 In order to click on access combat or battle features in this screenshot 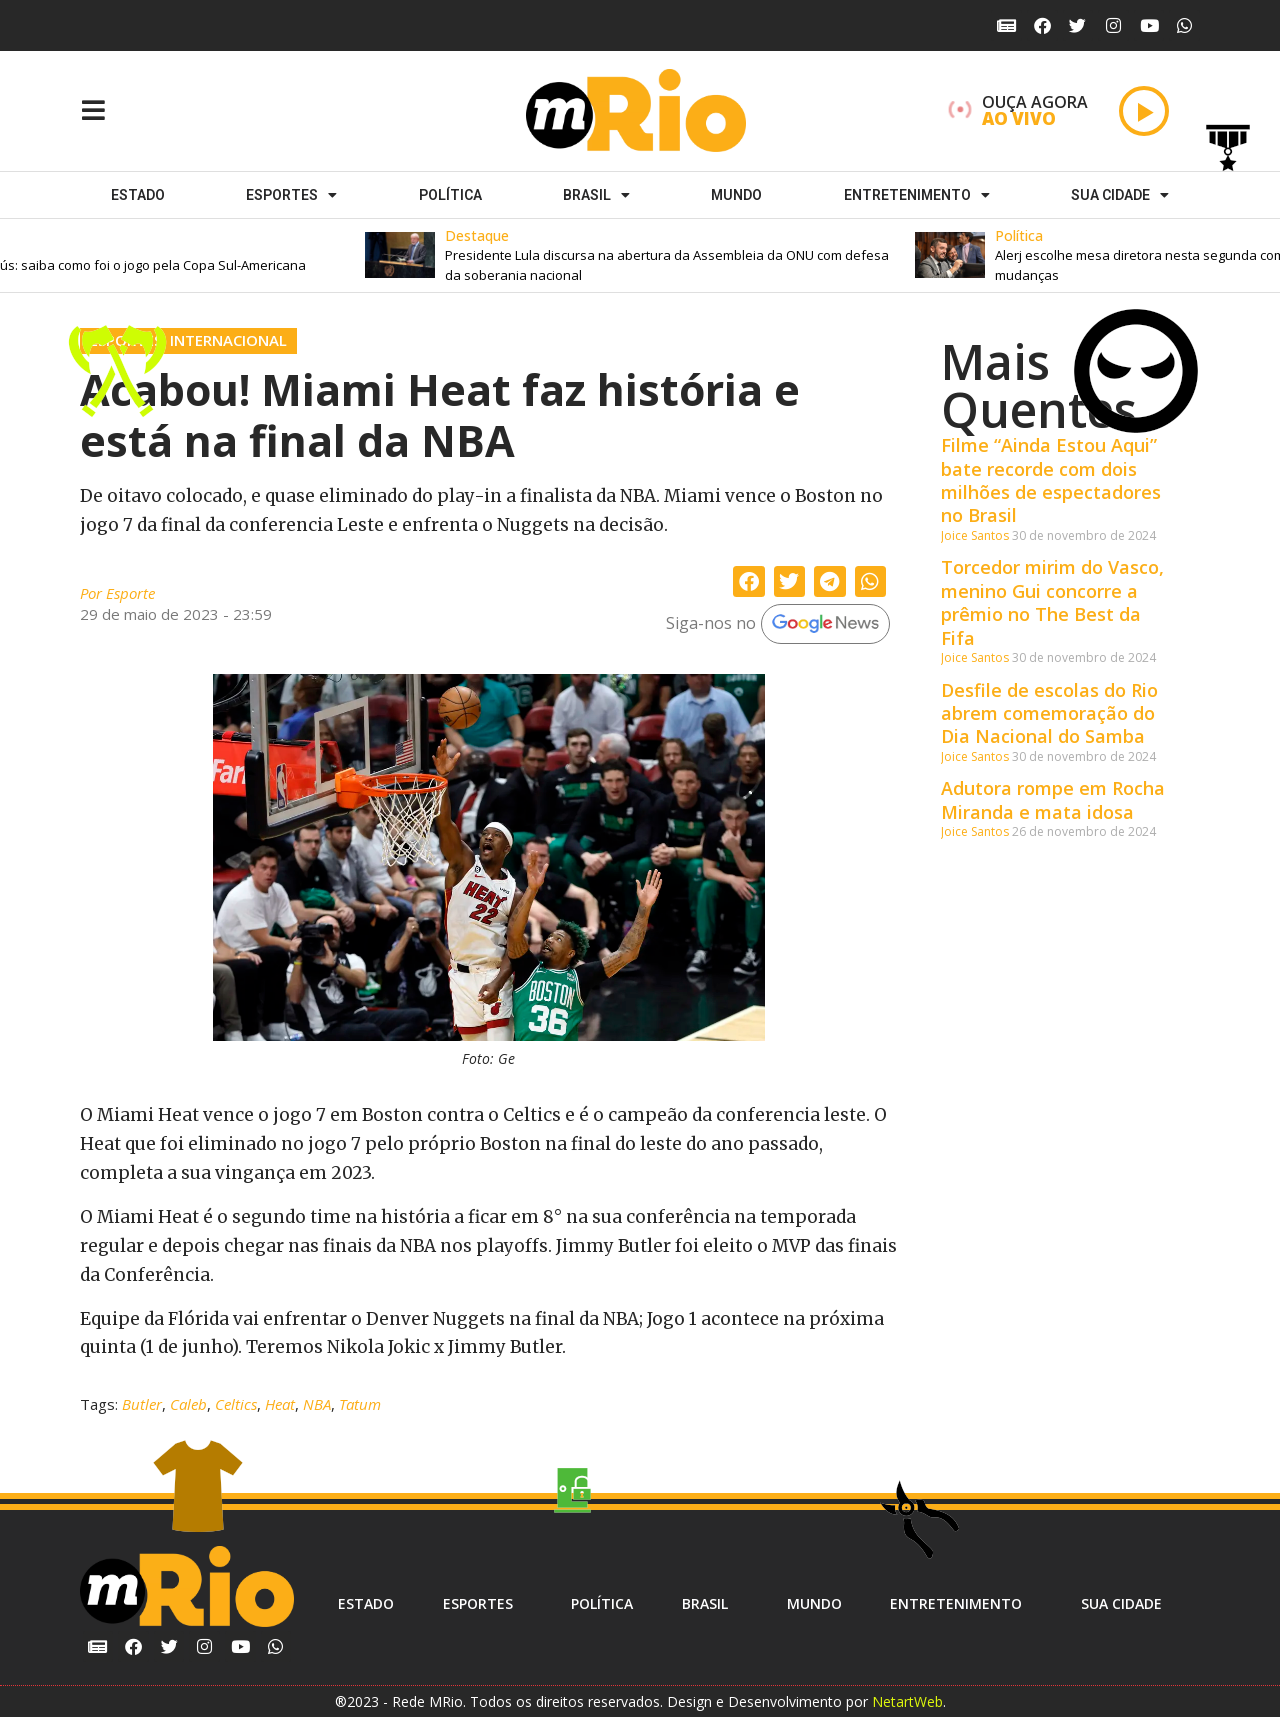, I will do `click(117, 371)`.